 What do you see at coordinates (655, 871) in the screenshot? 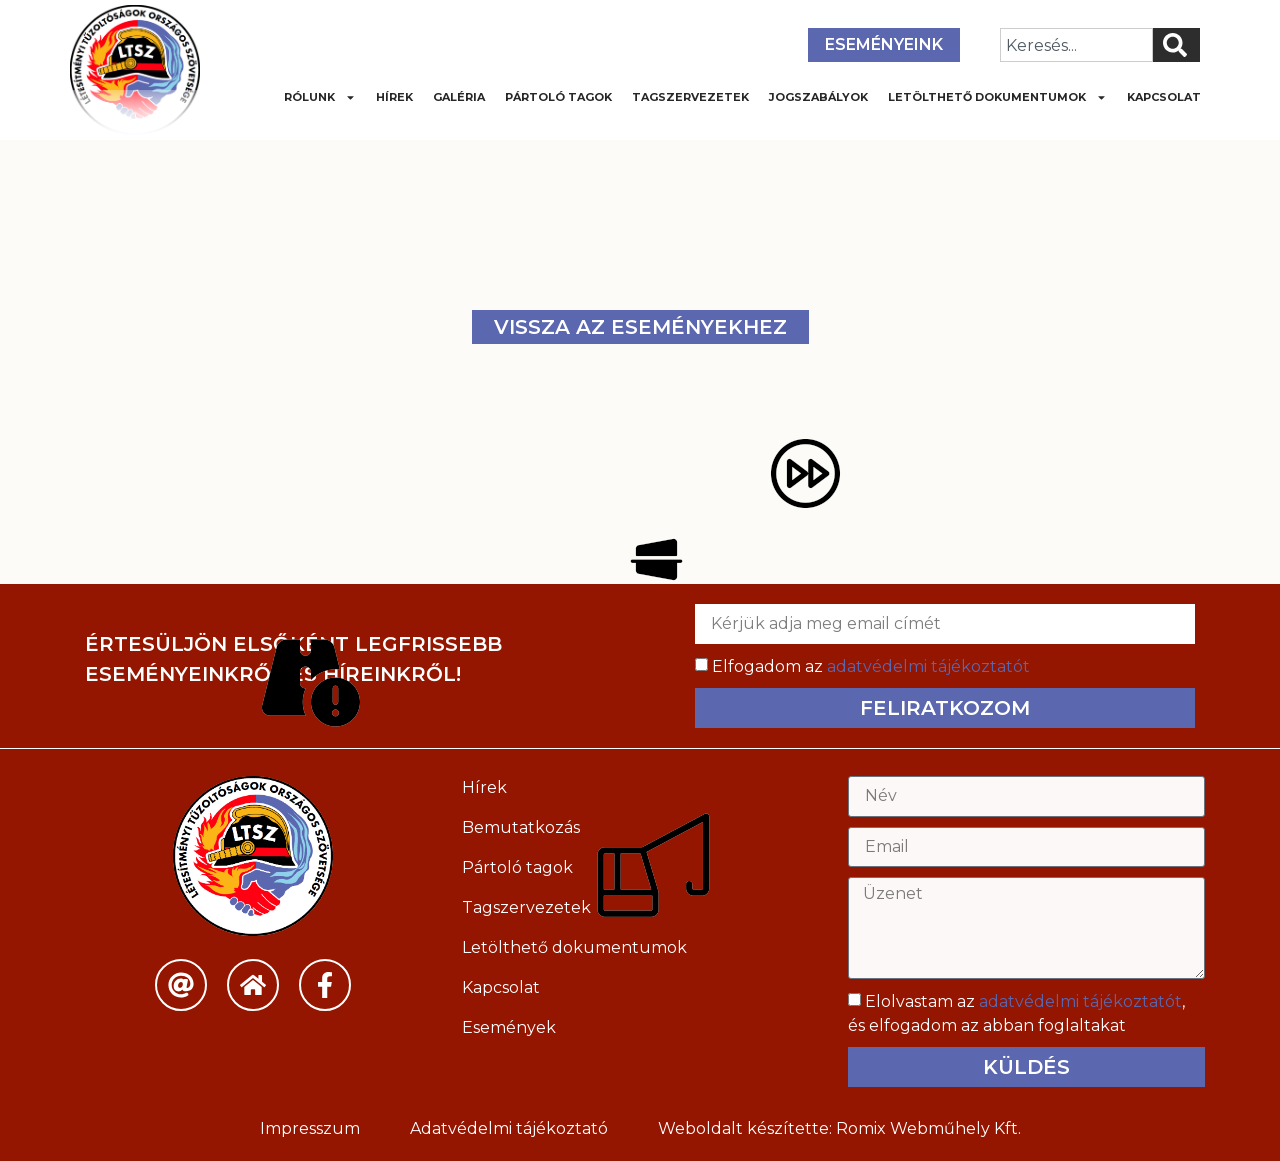
I see `construction or building-related feature` at bounding box center [655, 871].